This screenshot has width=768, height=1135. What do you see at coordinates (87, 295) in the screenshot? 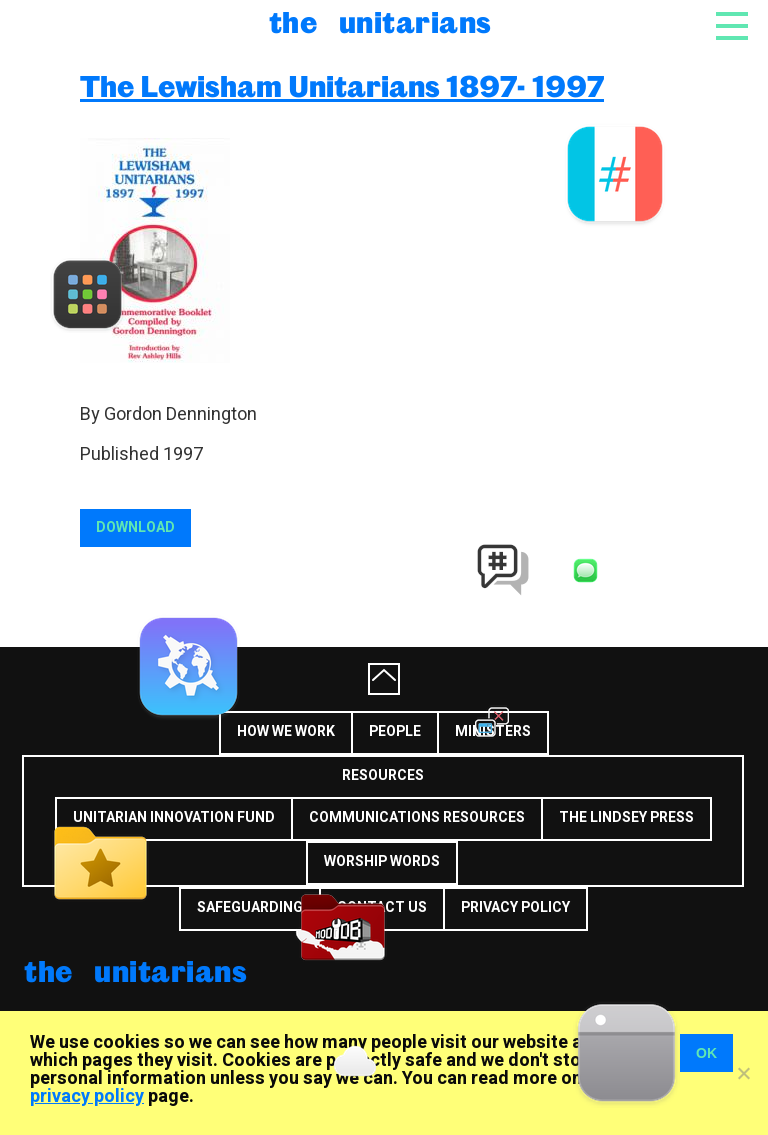
I see `customize desktop icon appearance and arrangement` at bounding box center [87, 295].